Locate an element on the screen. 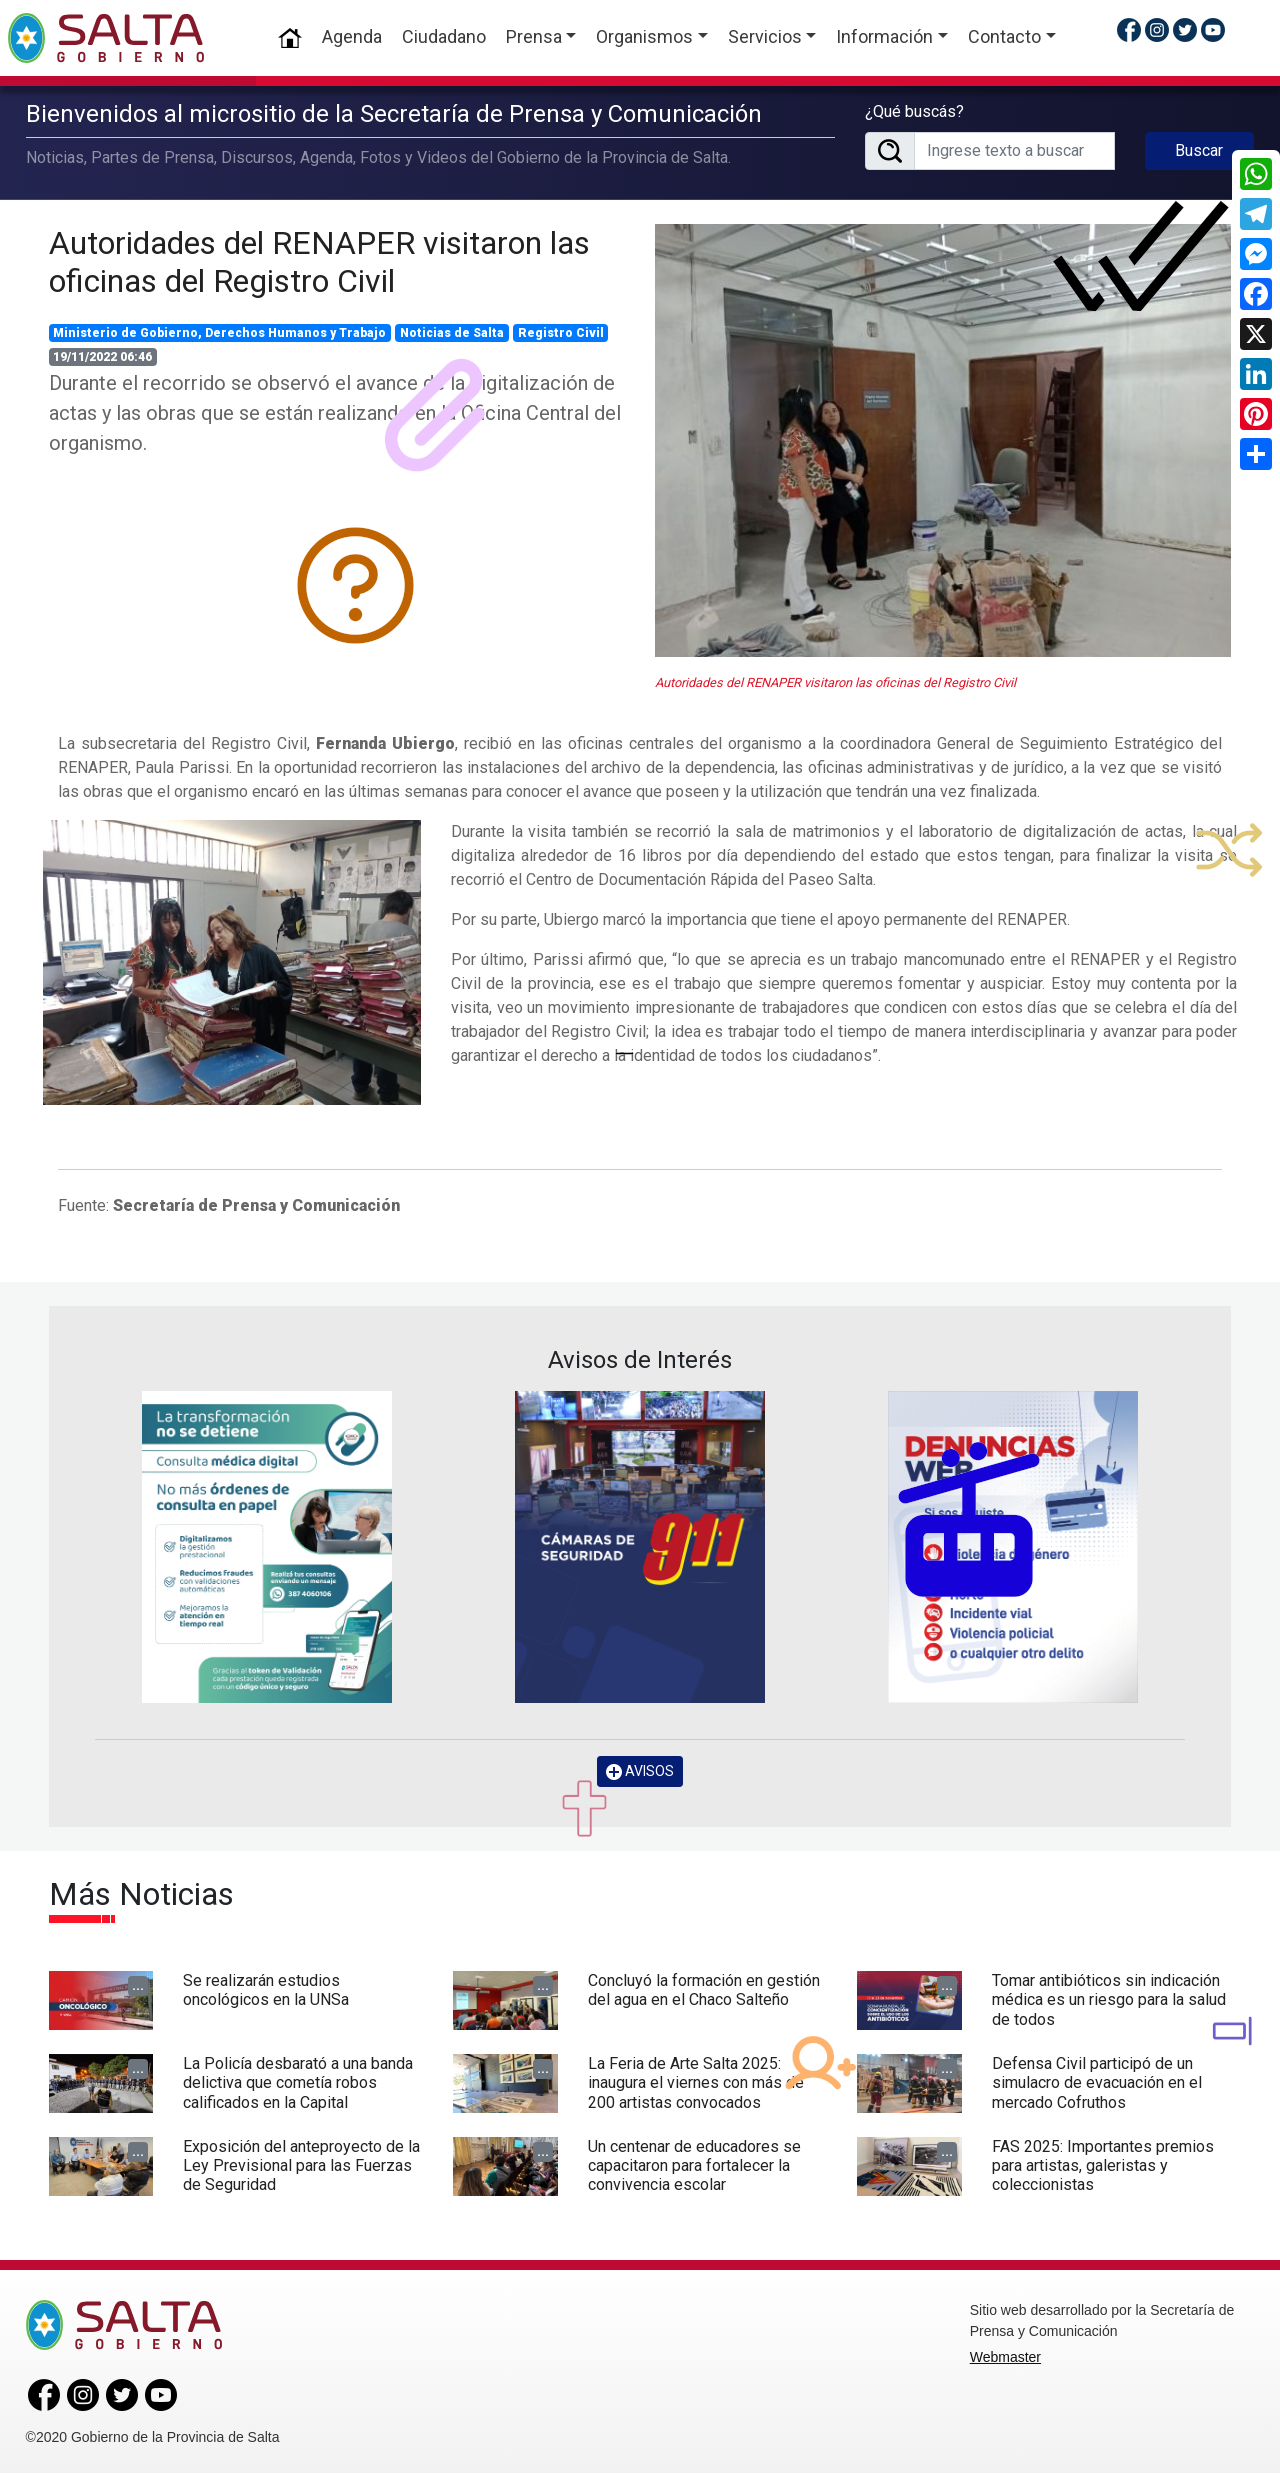  access help or support is located at coordinates (355, 585).